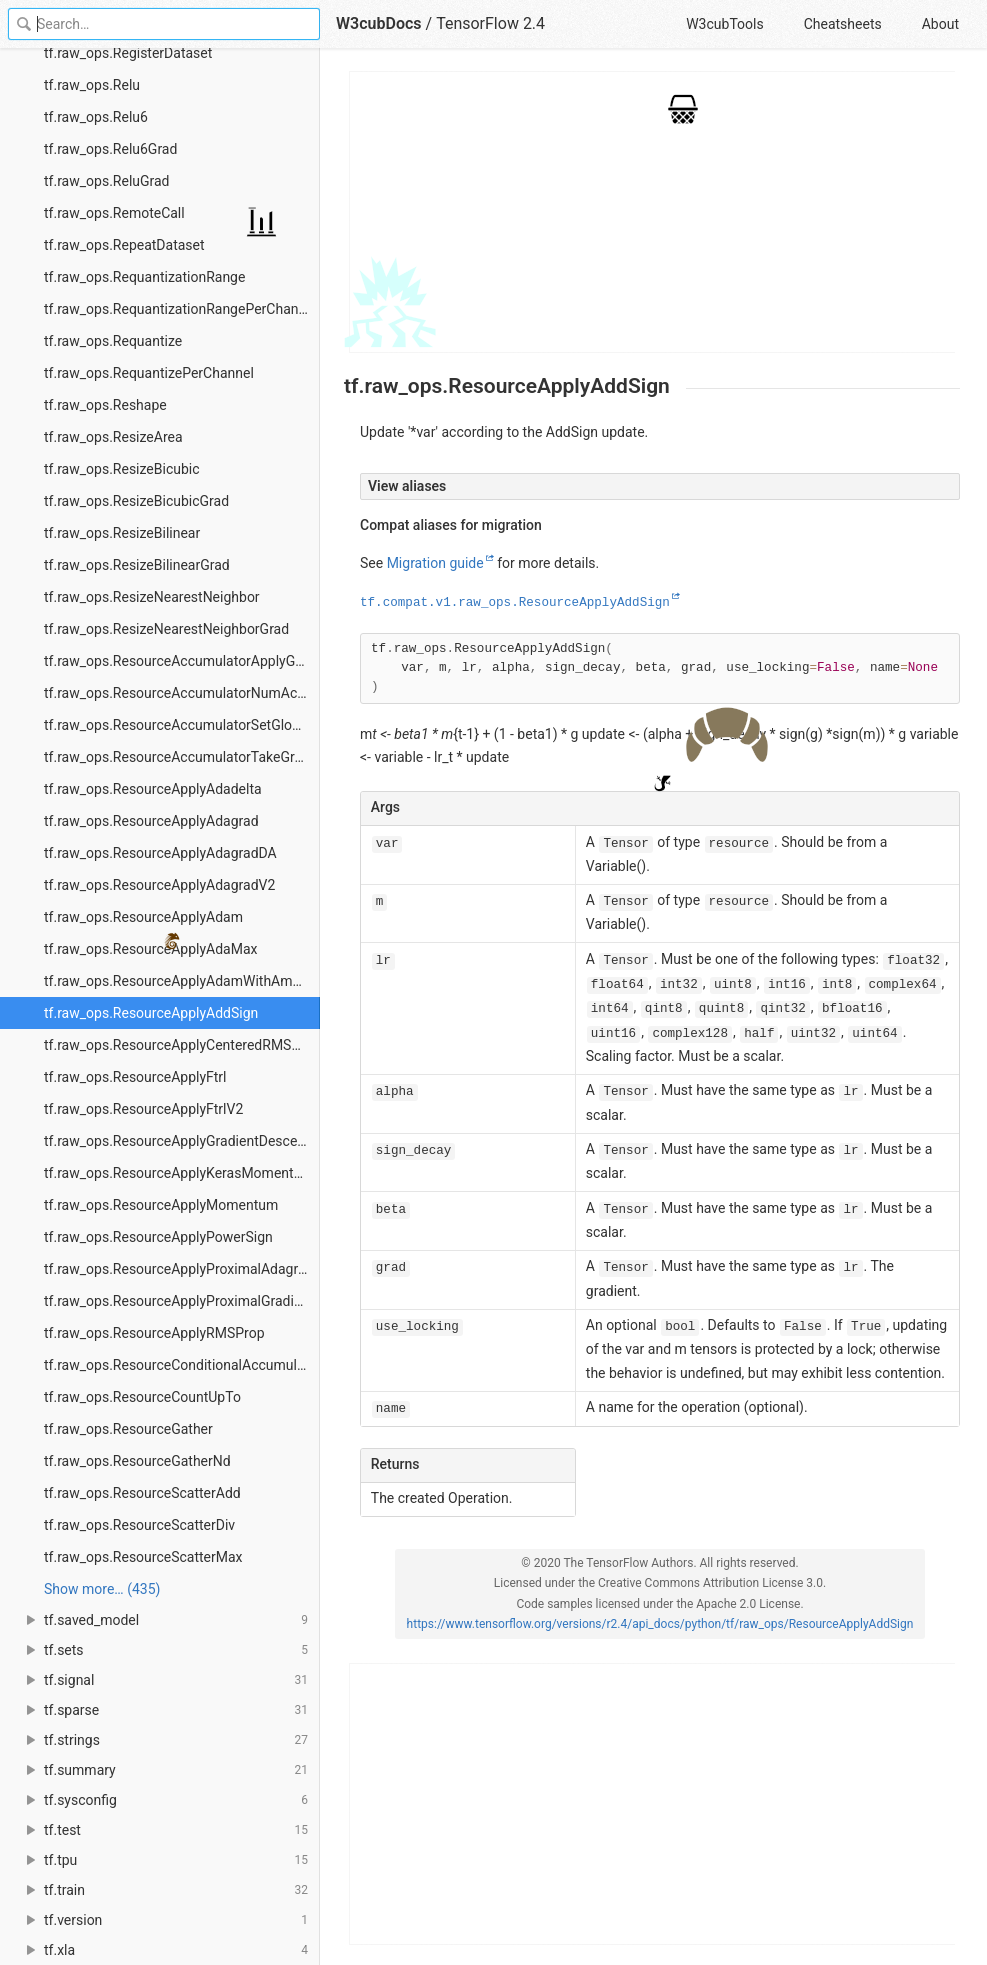 This screenshot has height=1965, width=987. What do you see at coordinates (727, 735) in the screenshot?
I see `browse bakery or pastry items` at bounding box center [727, 735].